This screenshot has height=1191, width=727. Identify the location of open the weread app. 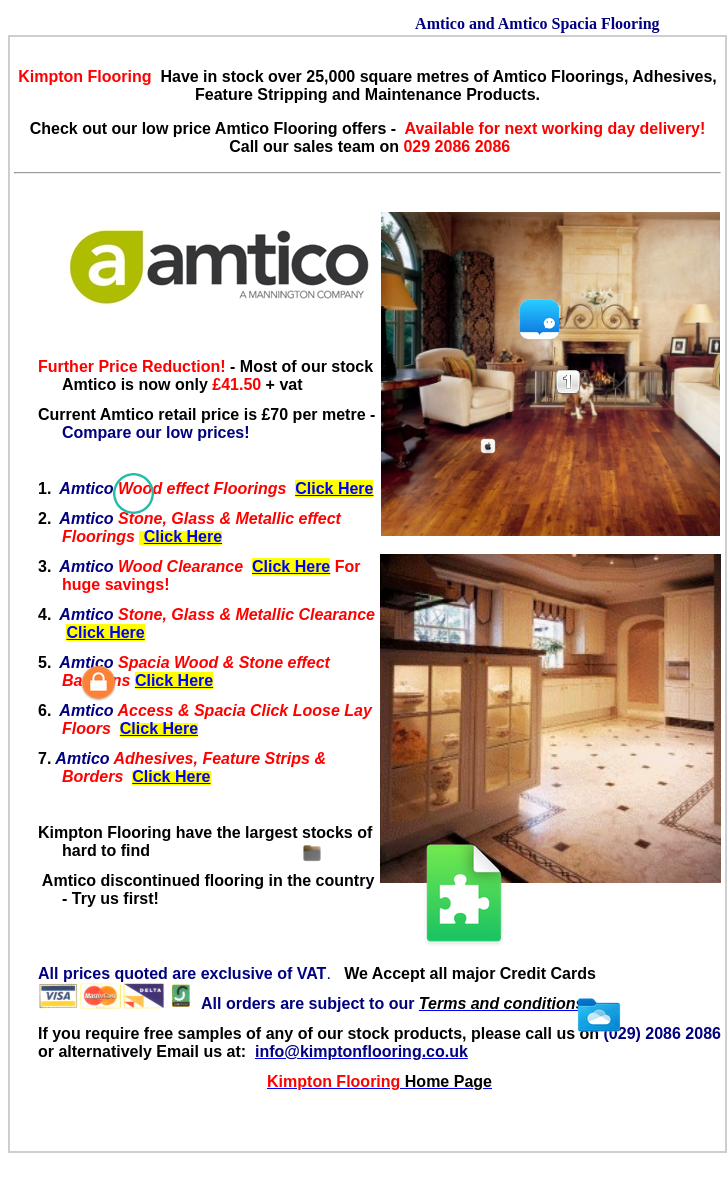
(539, 319).